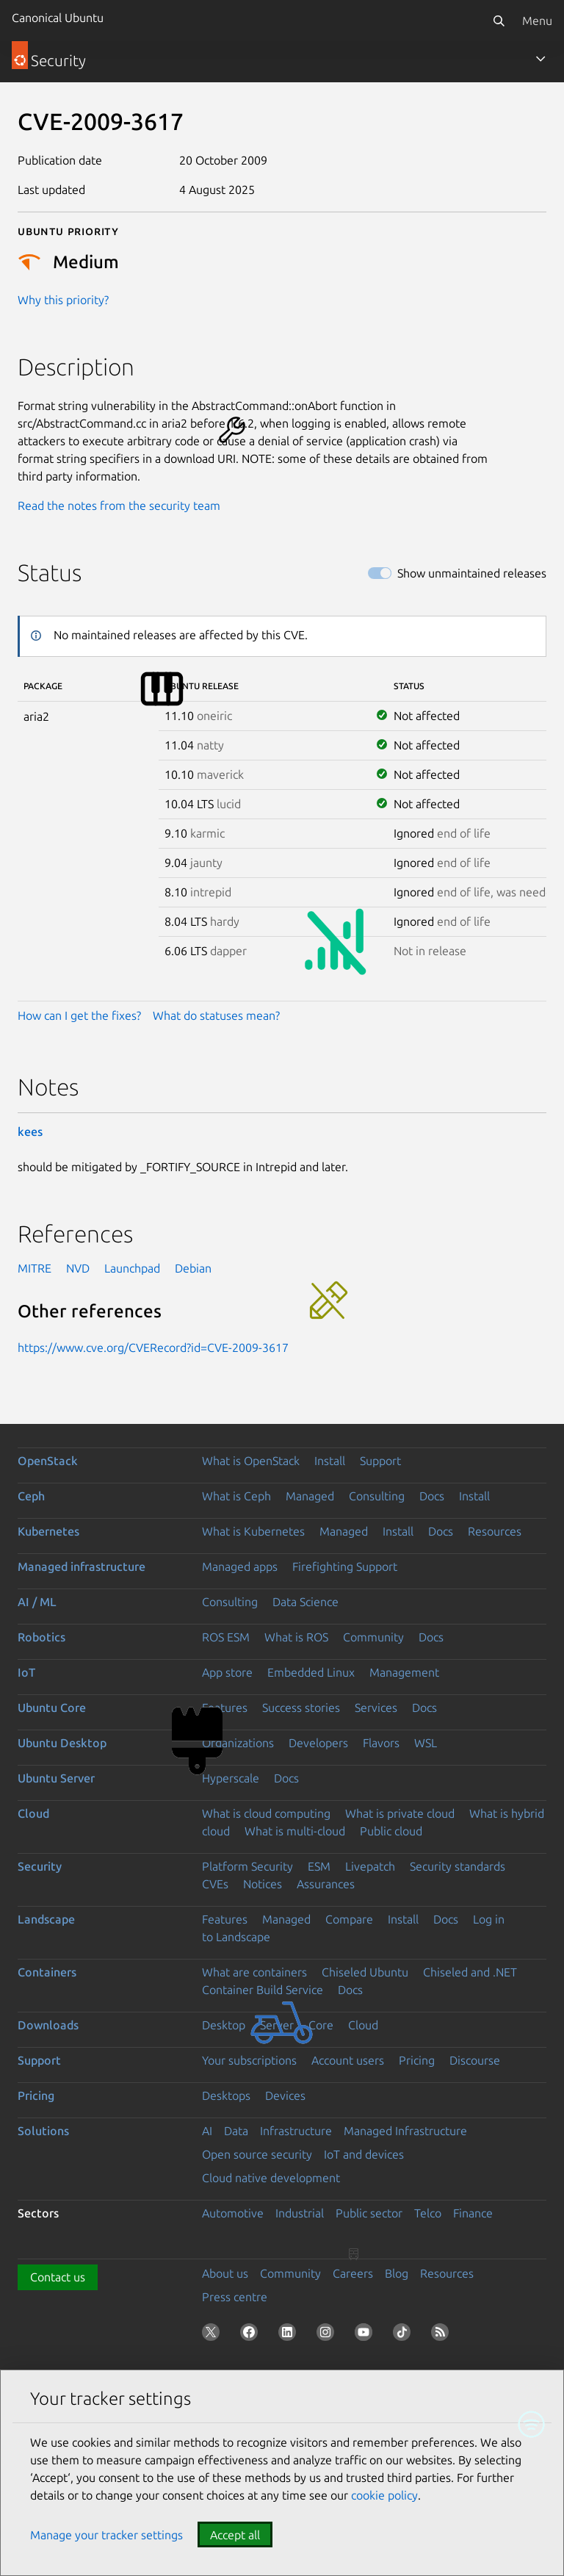 Image resolution: width=564 pixels, height=2576 pixels. Describe the element at coordinates (336, 943) in the screenshot. I see `no cellular signal available` at that location.